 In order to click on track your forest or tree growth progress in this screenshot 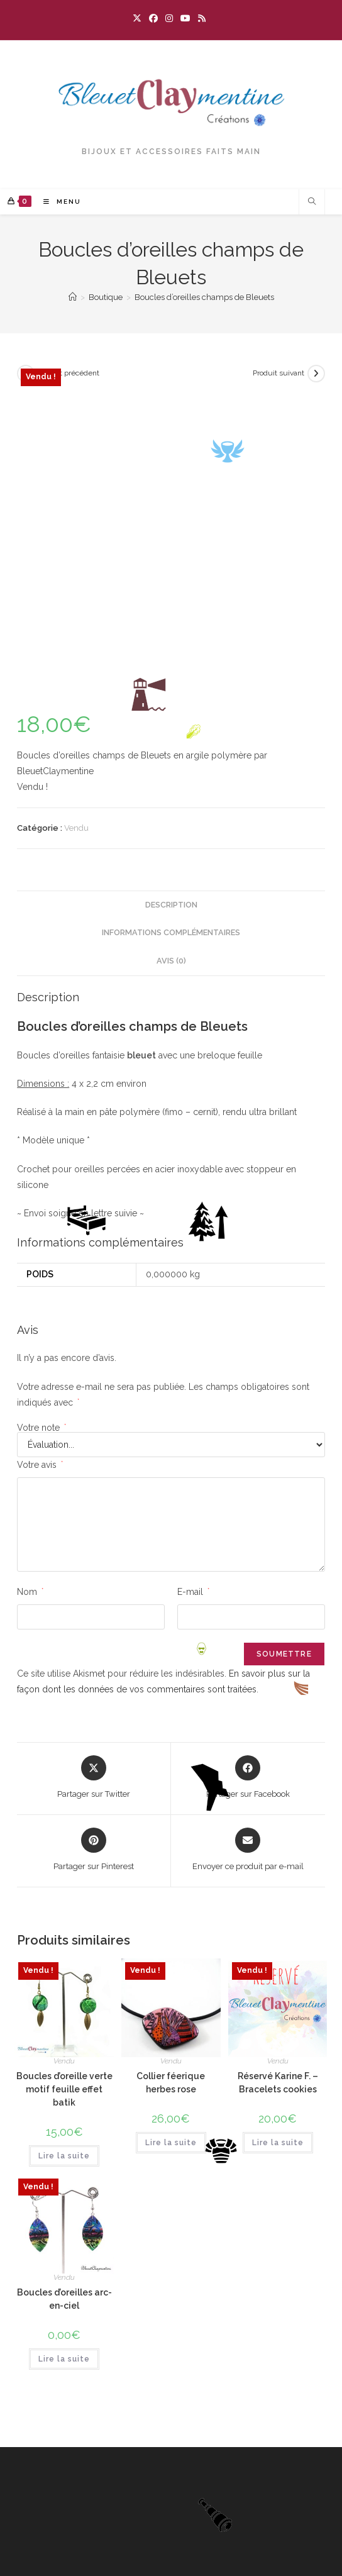, I will do `click(208, 1221)`.